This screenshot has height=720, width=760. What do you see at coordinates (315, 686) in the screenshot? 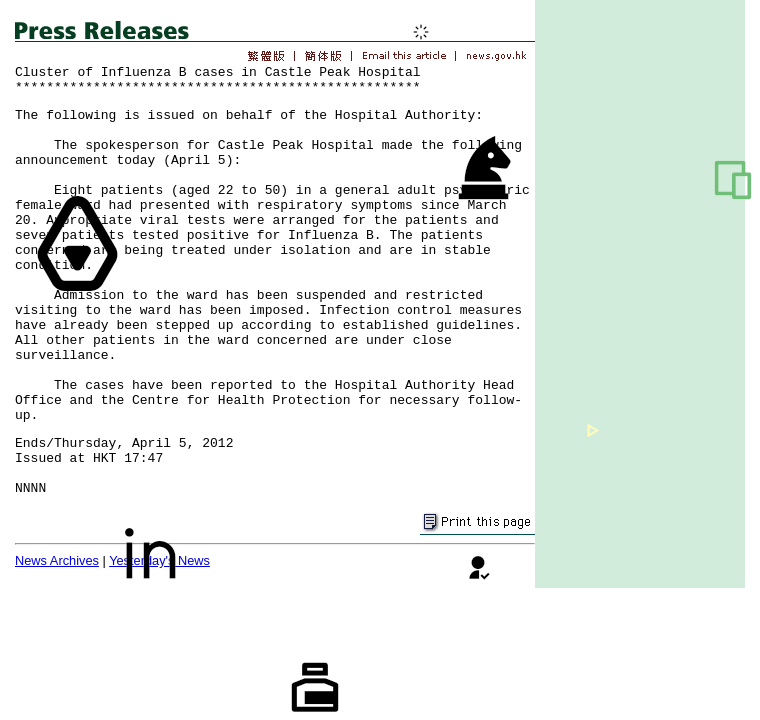
I see `access drawing or inking tools` at bounding box center [315, 686].